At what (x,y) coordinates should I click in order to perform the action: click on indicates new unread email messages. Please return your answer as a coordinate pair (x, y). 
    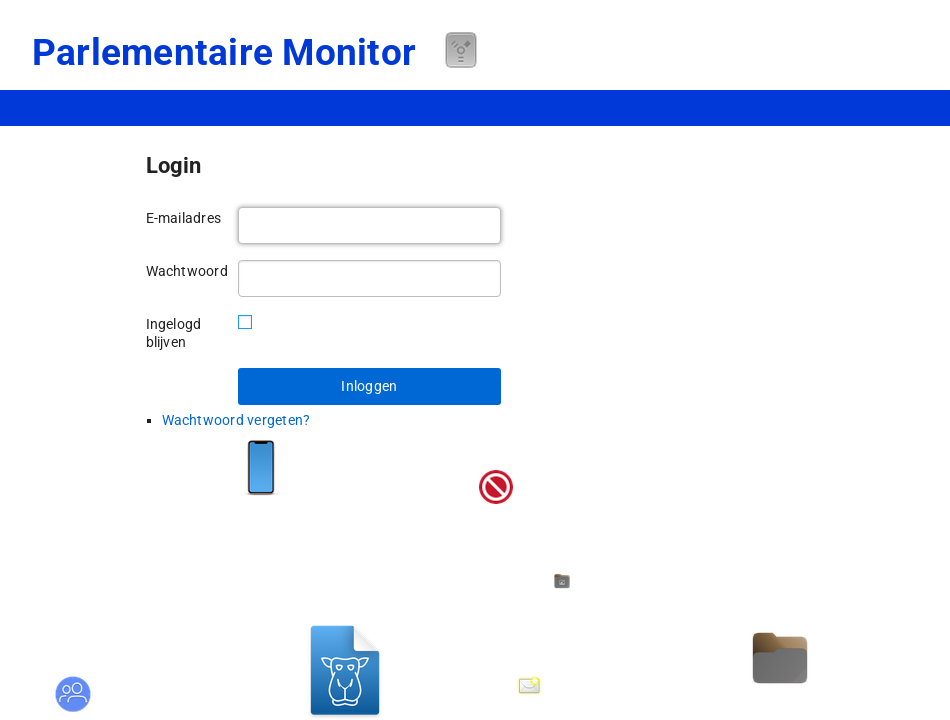
    Looking at the image, I should click on (529, 686).